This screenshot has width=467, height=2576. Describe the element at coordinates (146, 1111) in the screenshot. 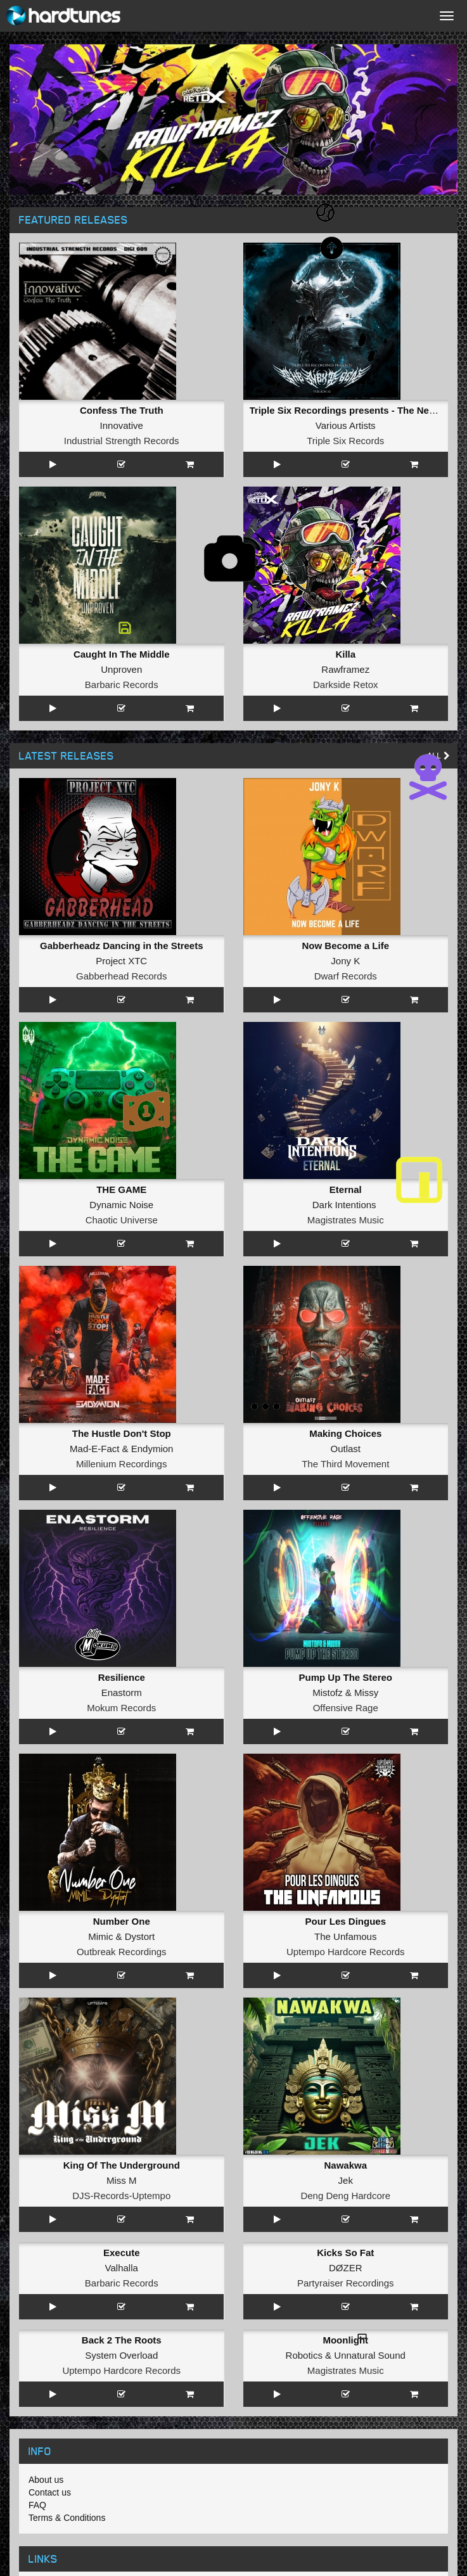

I see `view payment or transaction details` at that location.